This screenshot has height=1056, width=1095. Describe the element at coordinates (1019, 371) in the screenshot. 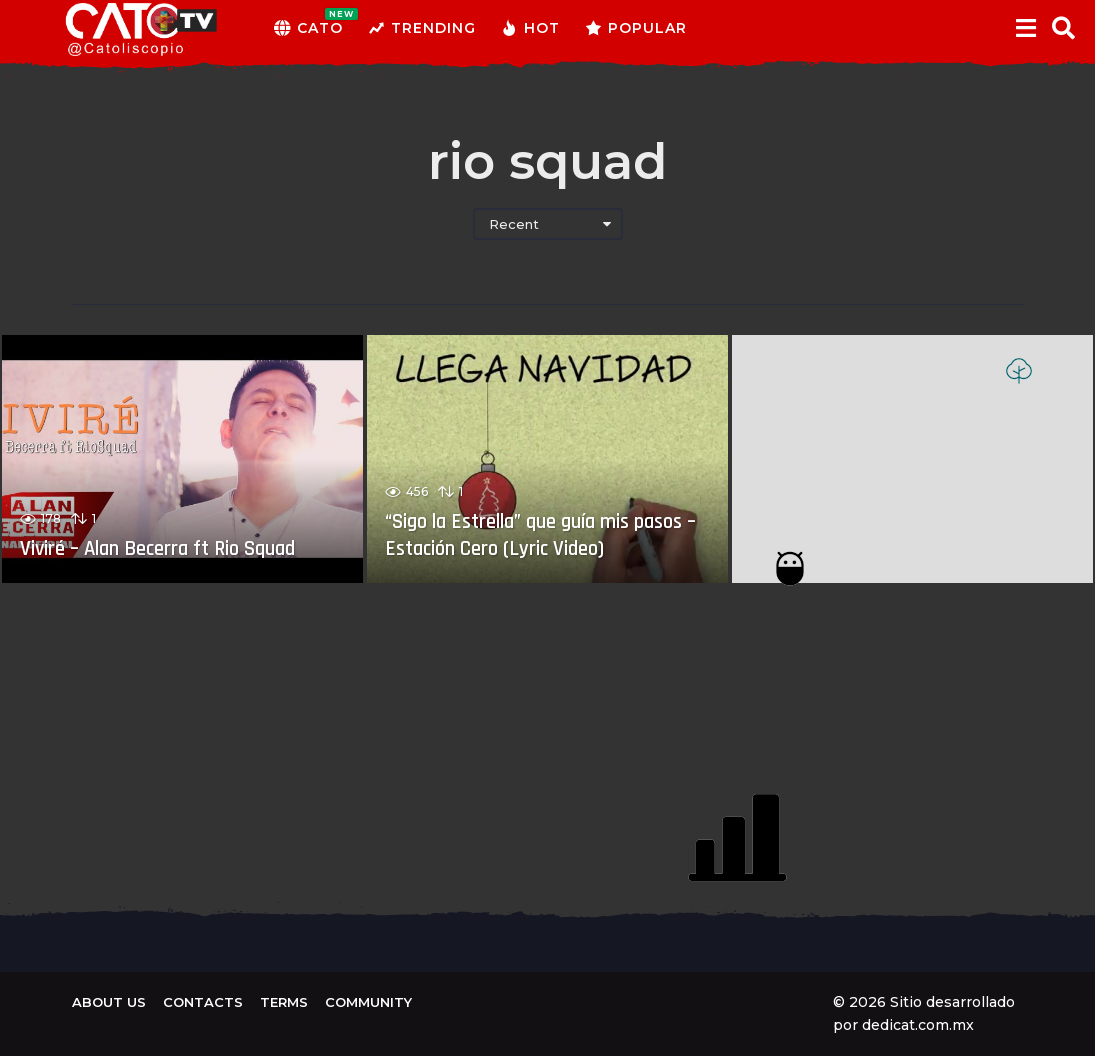

I see `access nature or park-related content` at that location.